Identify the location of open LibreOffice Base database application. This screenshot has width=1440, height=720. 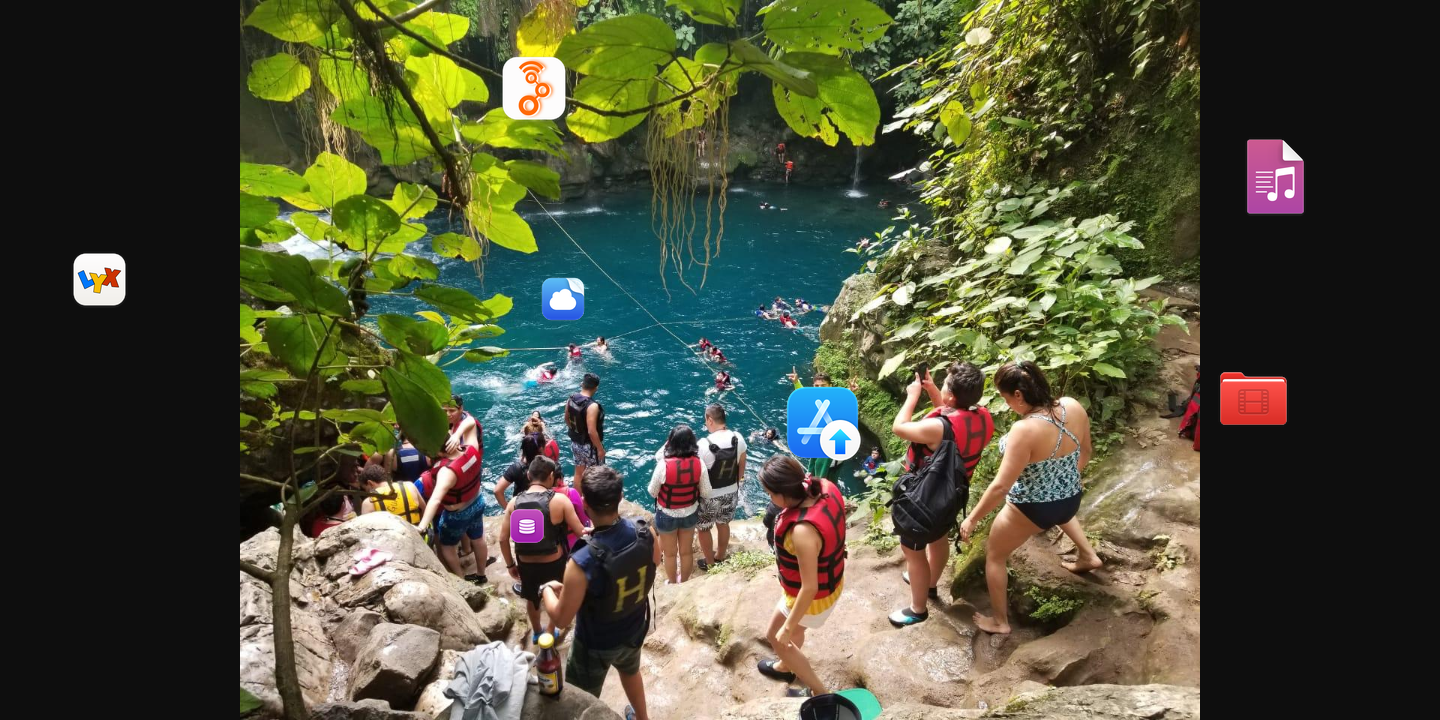
(527, 526).